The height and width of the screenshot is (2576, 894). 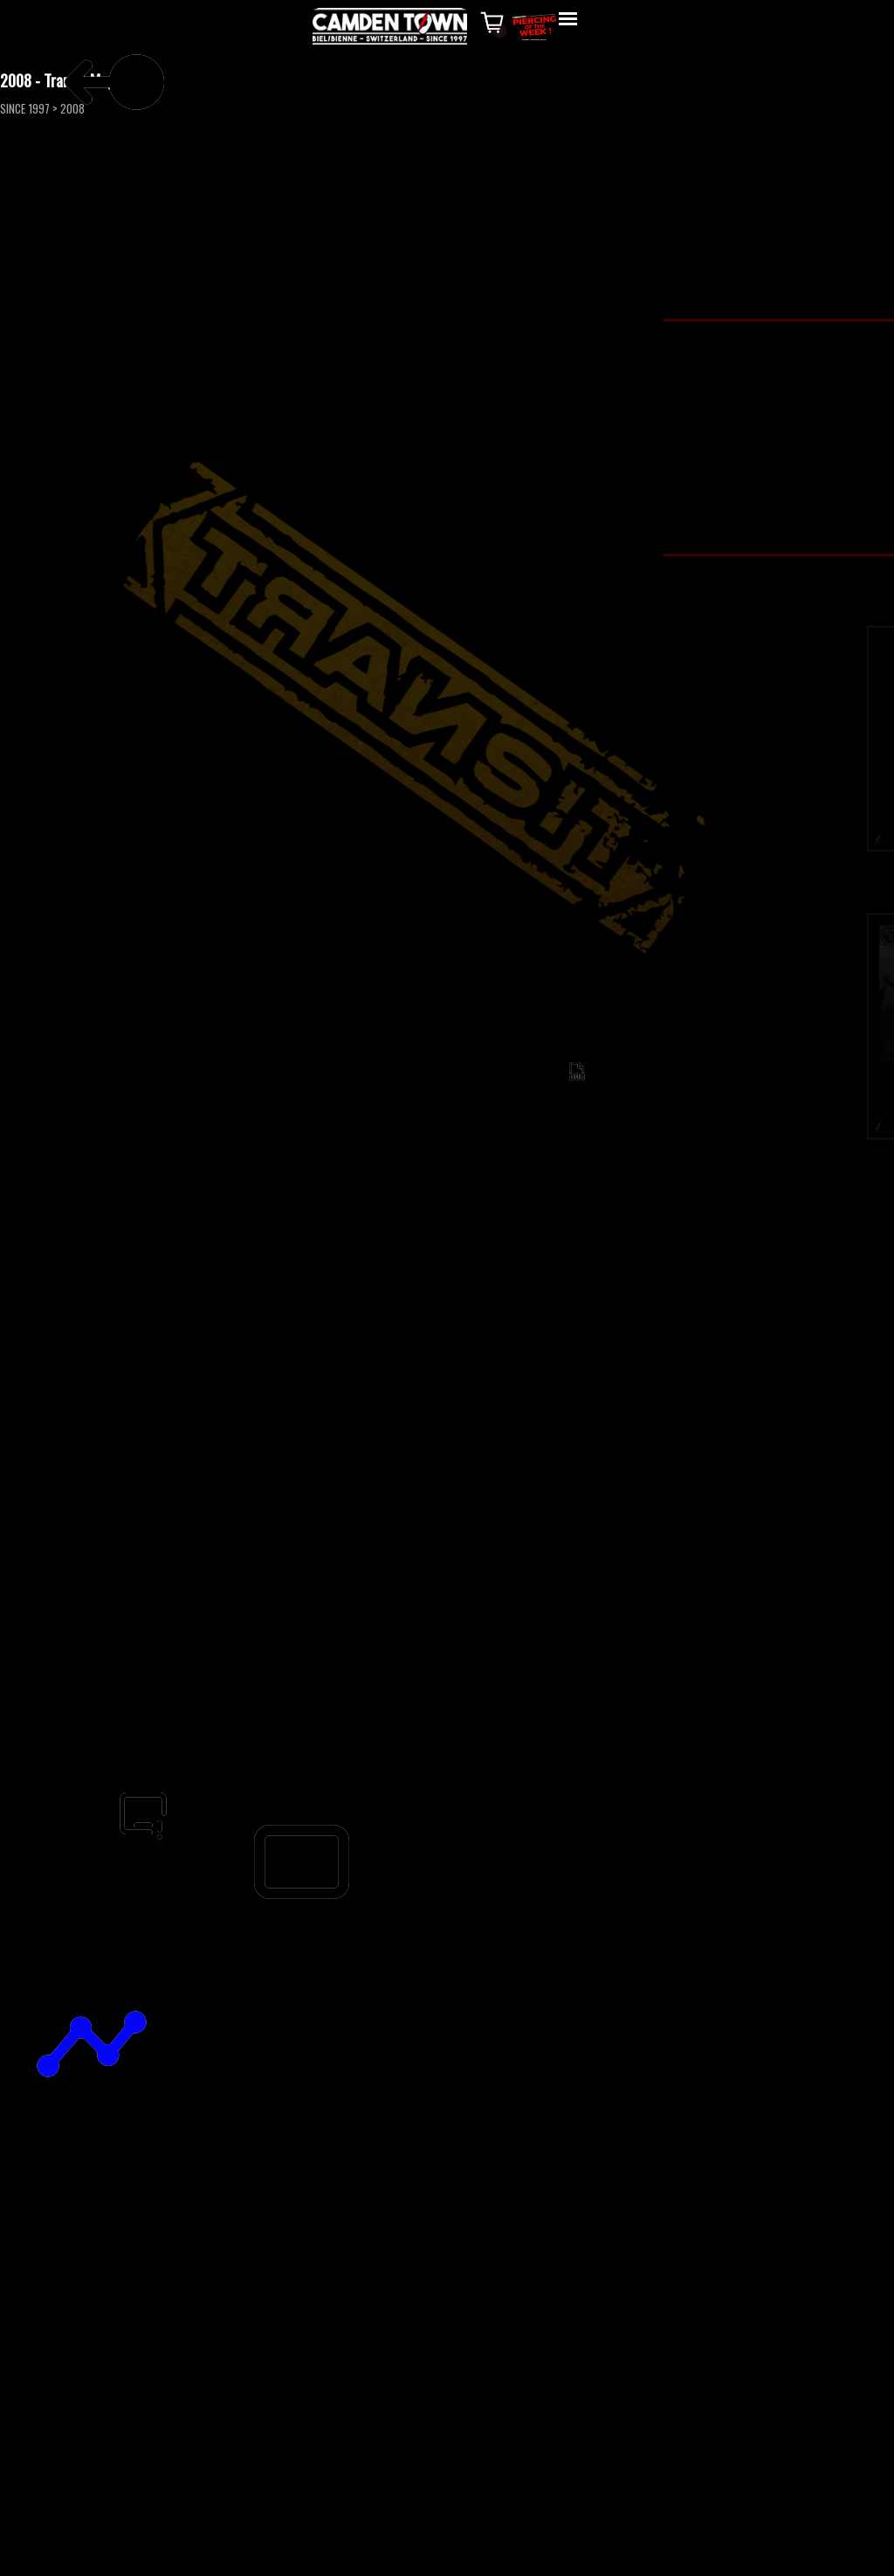 What do you see at coordinates (92, 2044) in the screenshot?
I see `view activity timeline or history` at bounding box center [92, 2044].